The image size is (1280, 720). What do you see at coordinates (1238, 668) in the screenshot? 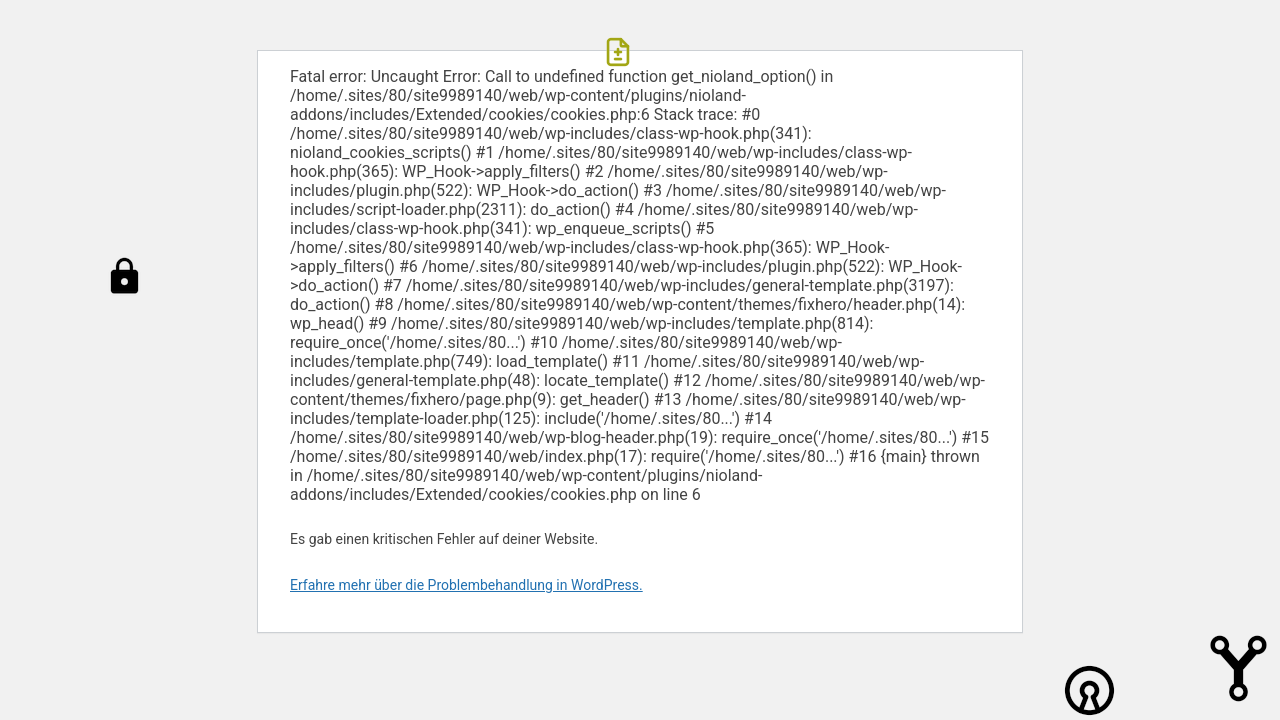
I see `view repository branch network` at bounding box center [1238, 668].